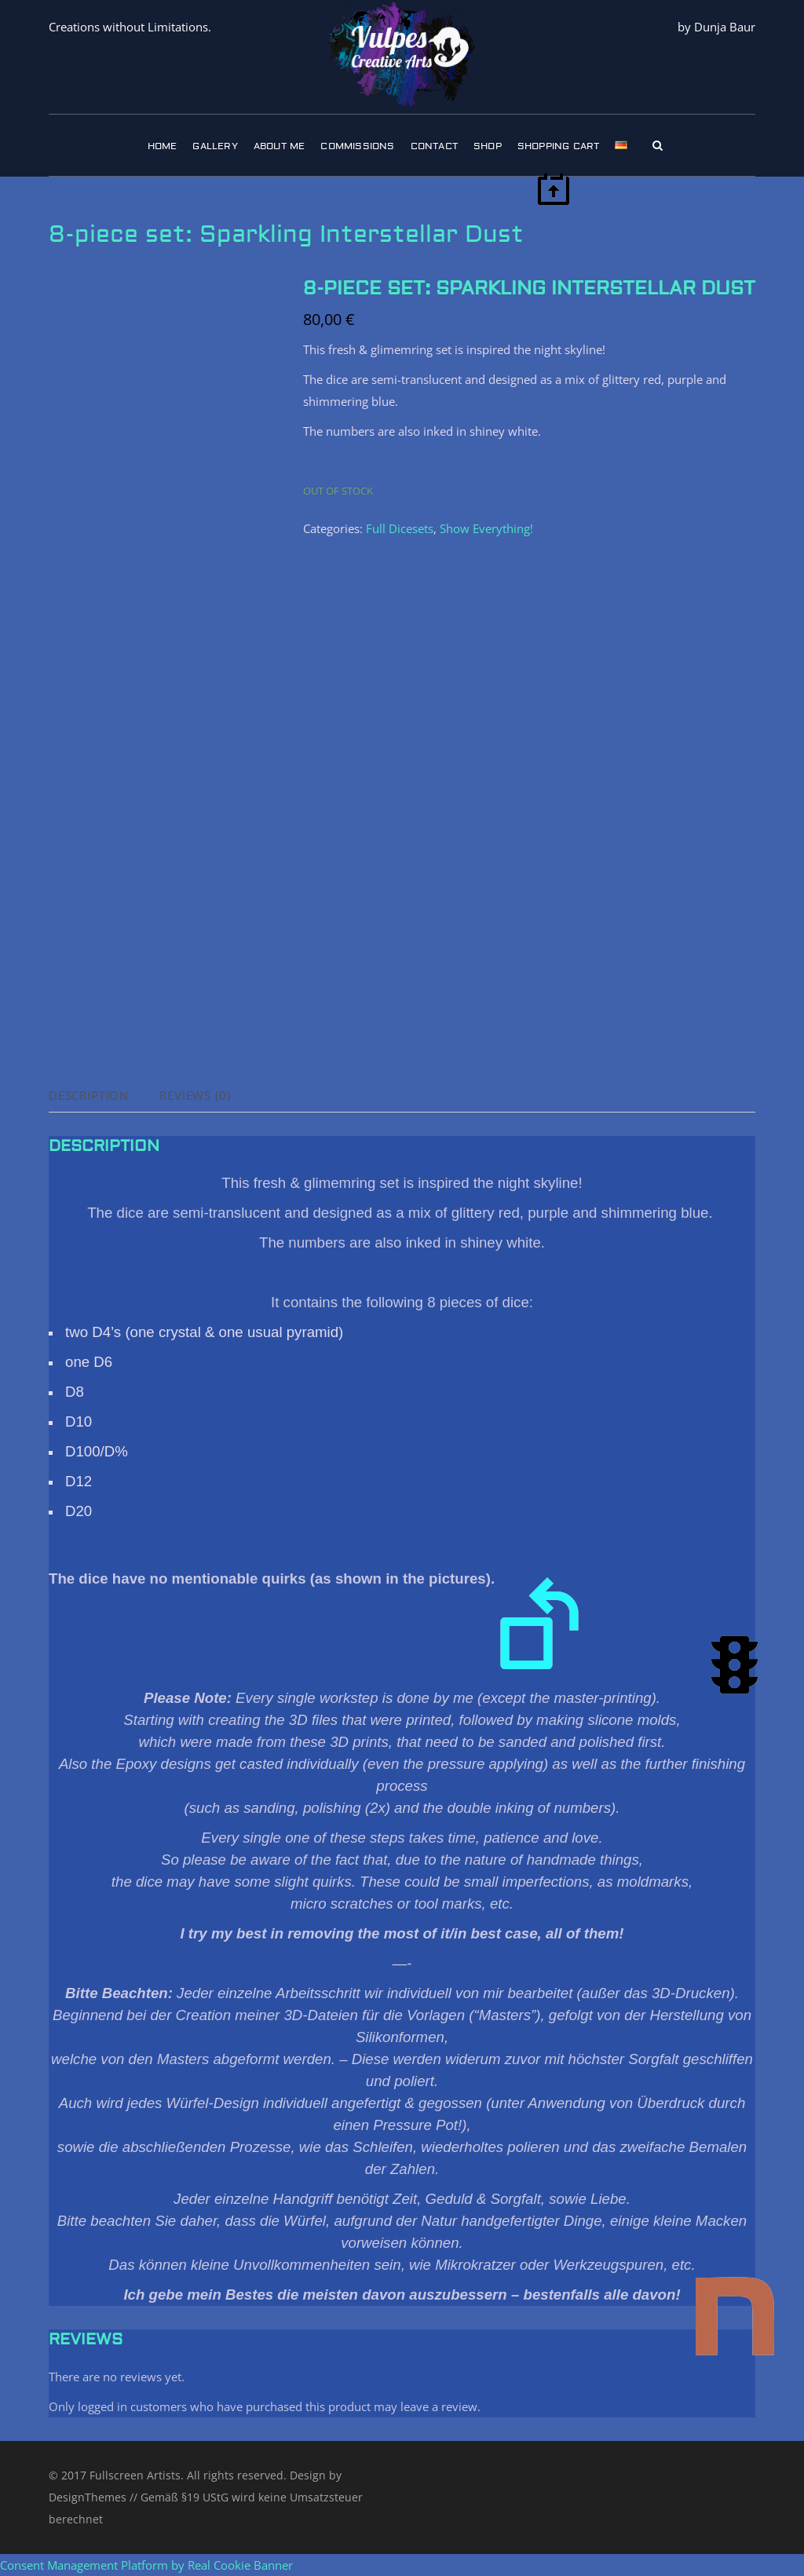 Image resolution: width=804 pixels, height=2576 pixels. Describe the element at coordinates (734, 1664) in the screenshot. I see `view traffic conditions` at that location.